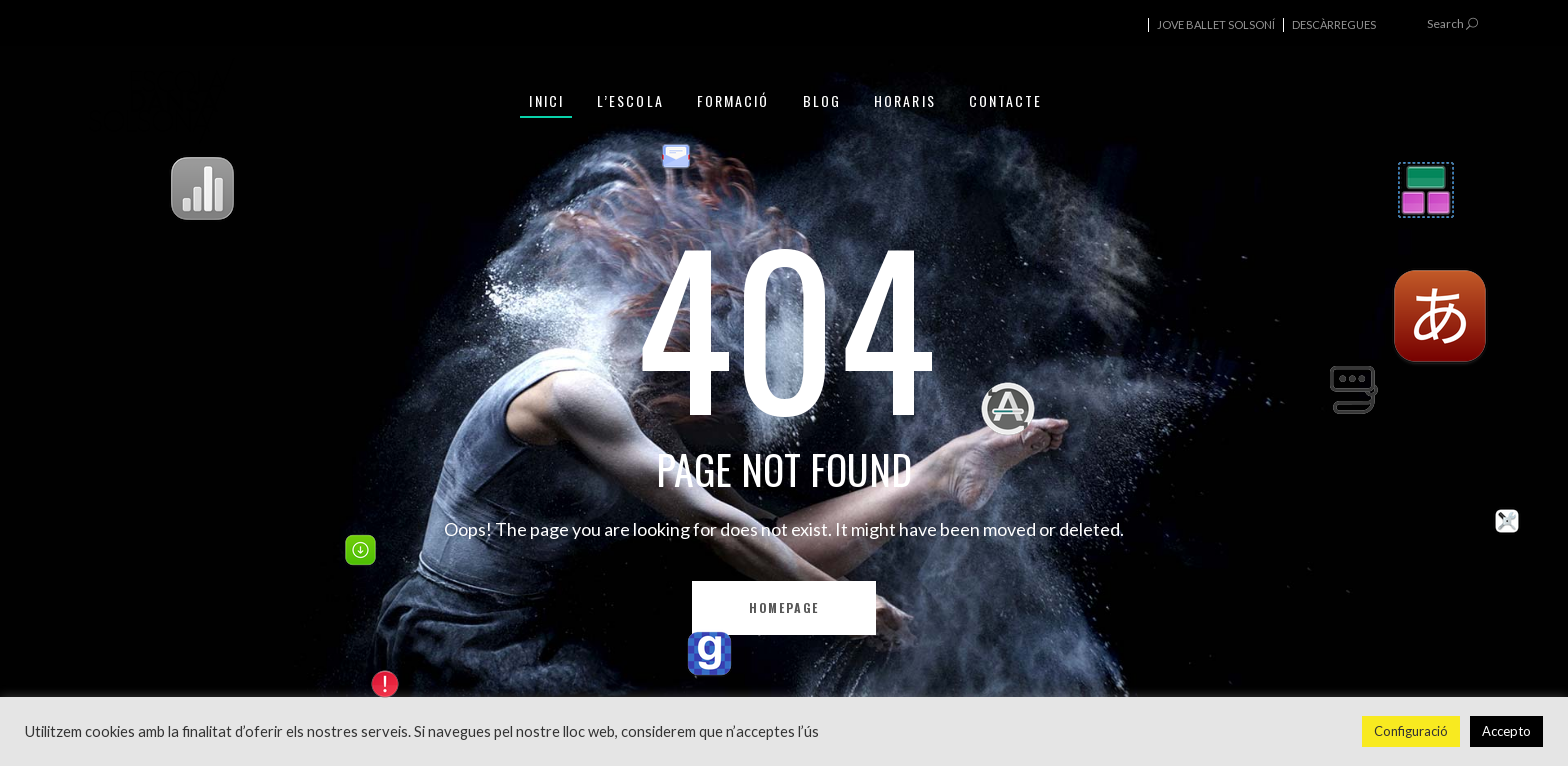 The width and height of the screenshot is (1568, 766). I want to click on open the mail app, so click(676, 156).